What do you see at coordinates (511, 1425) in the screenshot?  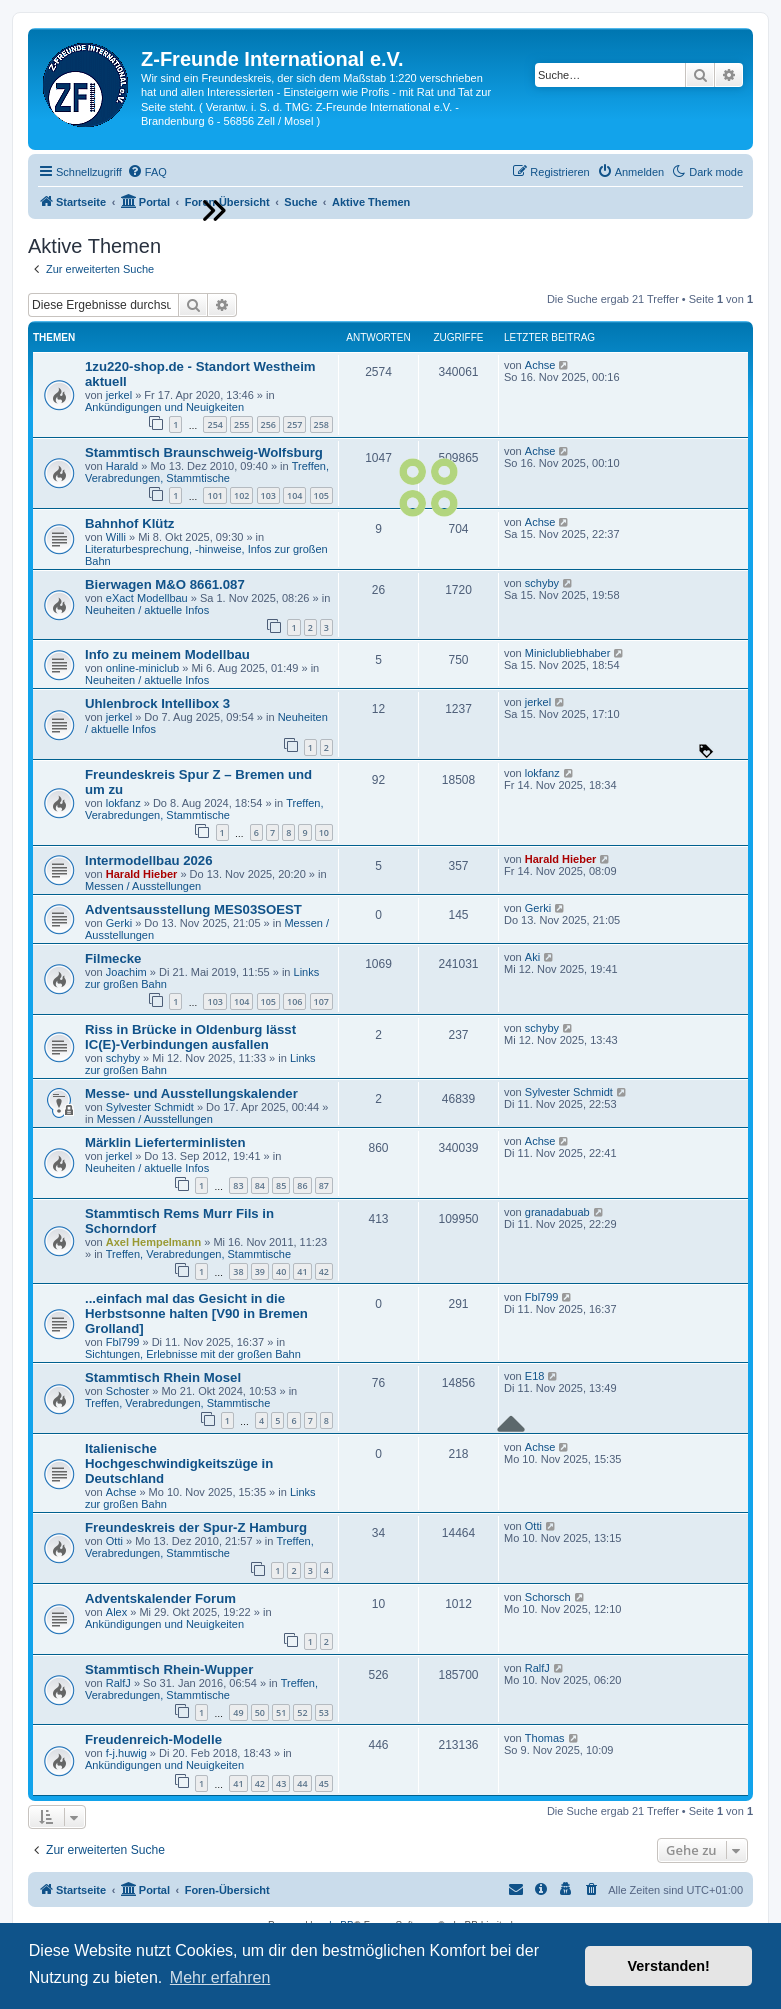 I see `collapse an expanded section` at bounding box center [511, 1425].